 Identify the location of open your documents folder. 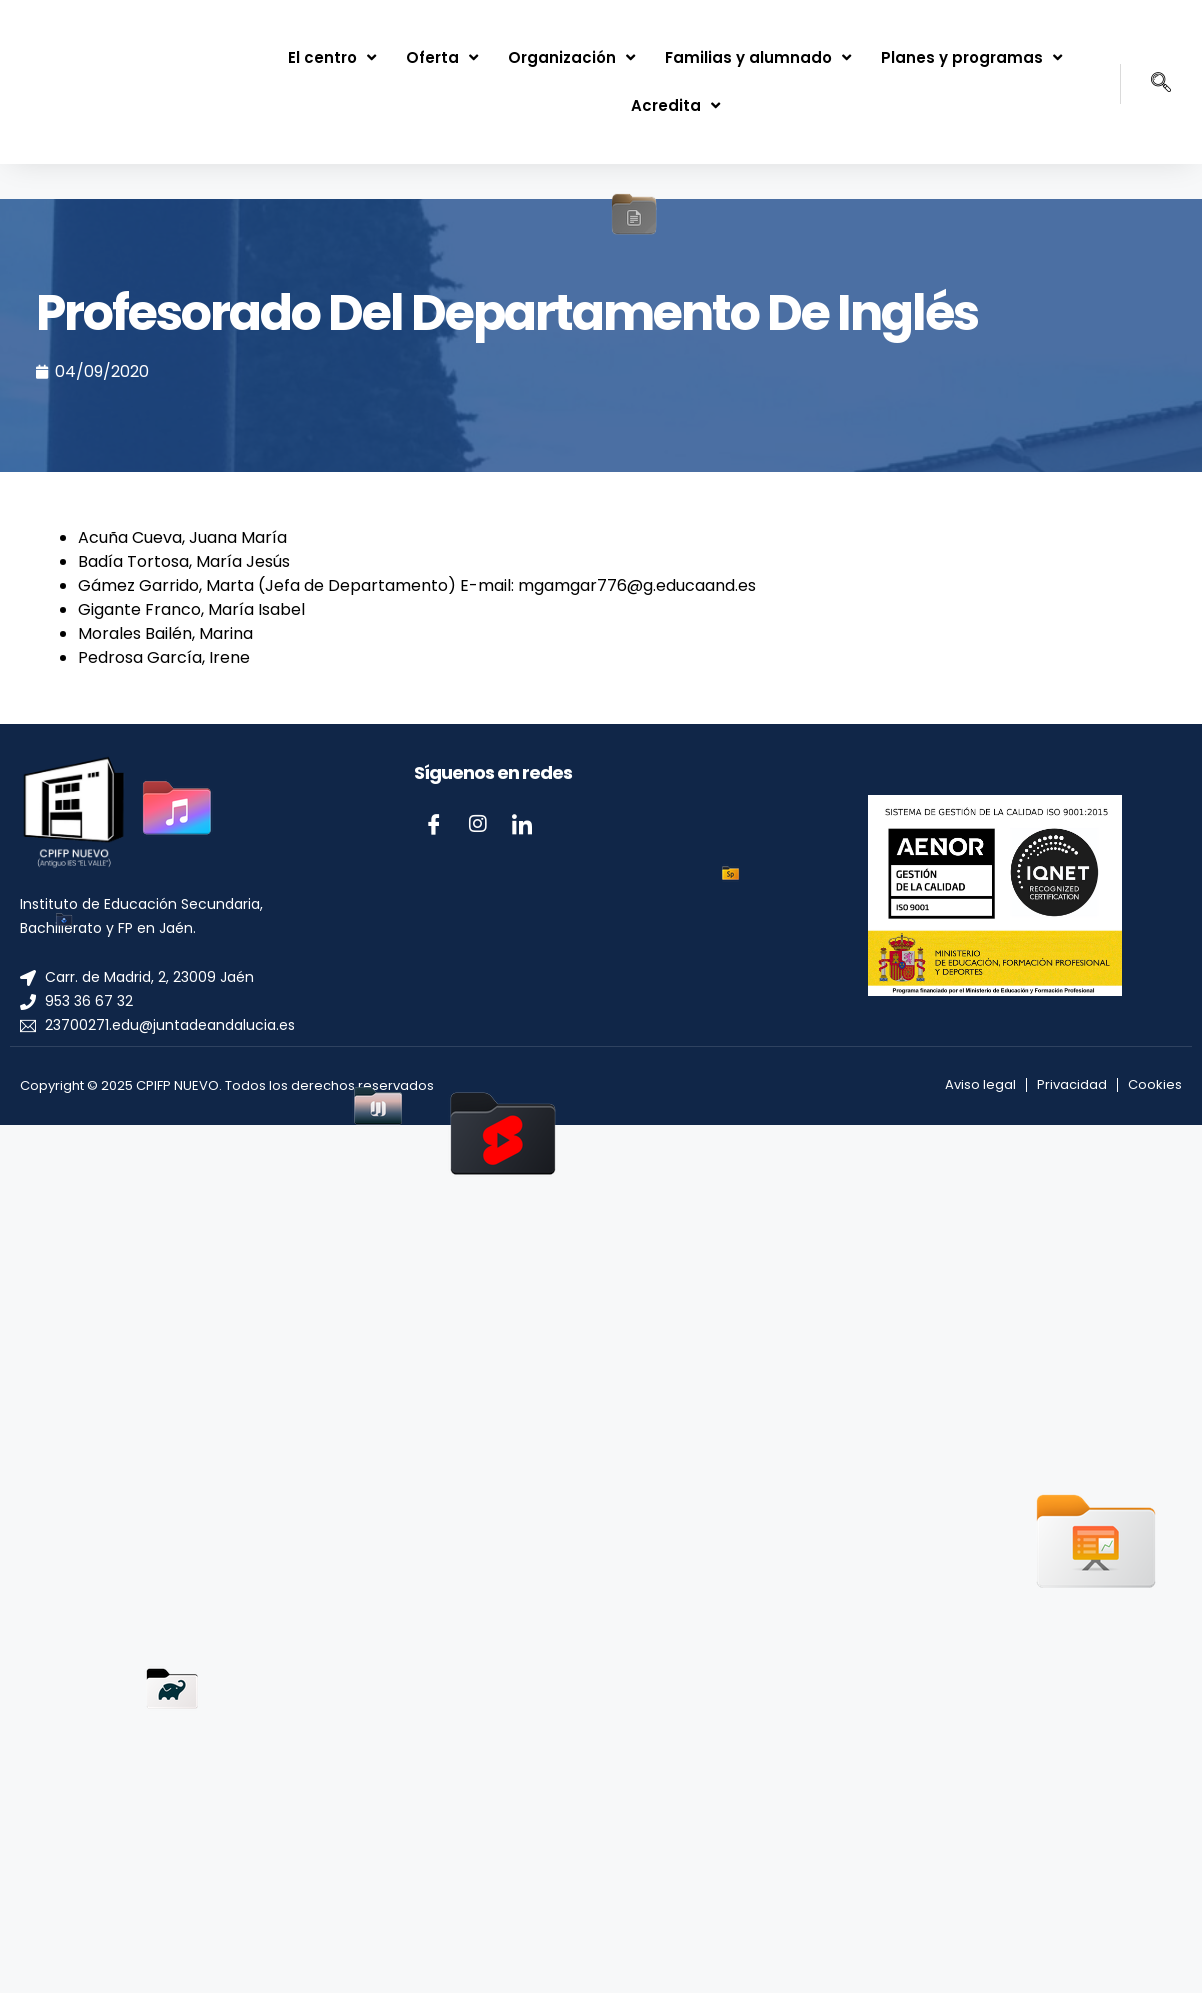
(634, 214).